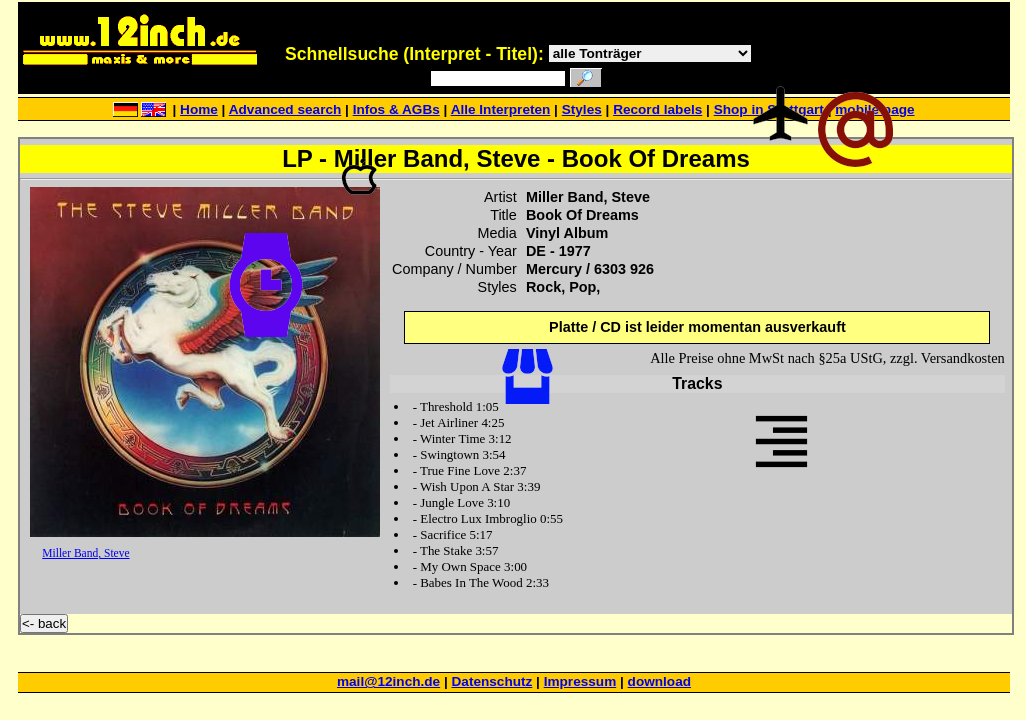  Describe the element at coordinates (360, 178) in the screenshot. I see `apple company logo or branding` at that location.